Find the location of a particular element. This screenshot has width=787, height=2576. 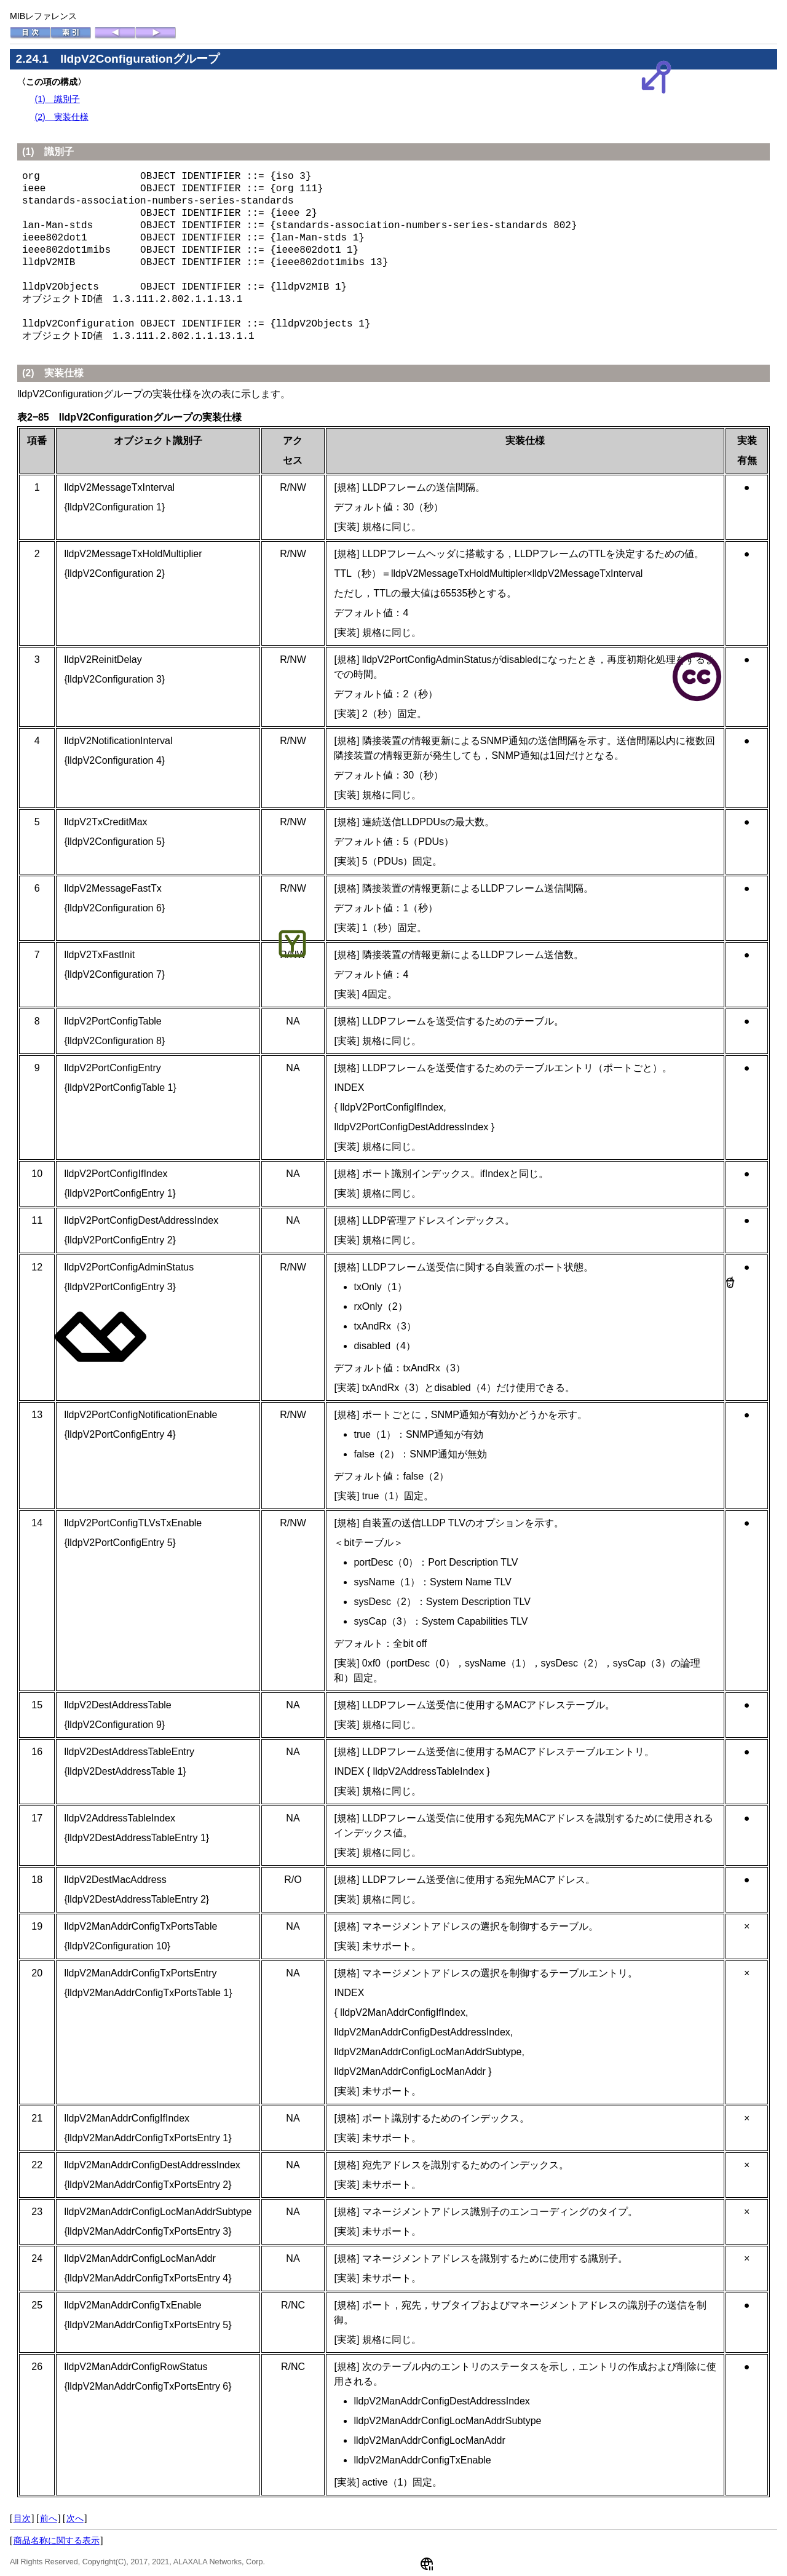

visit Y Combinator website is located at coordinates (292, 943).